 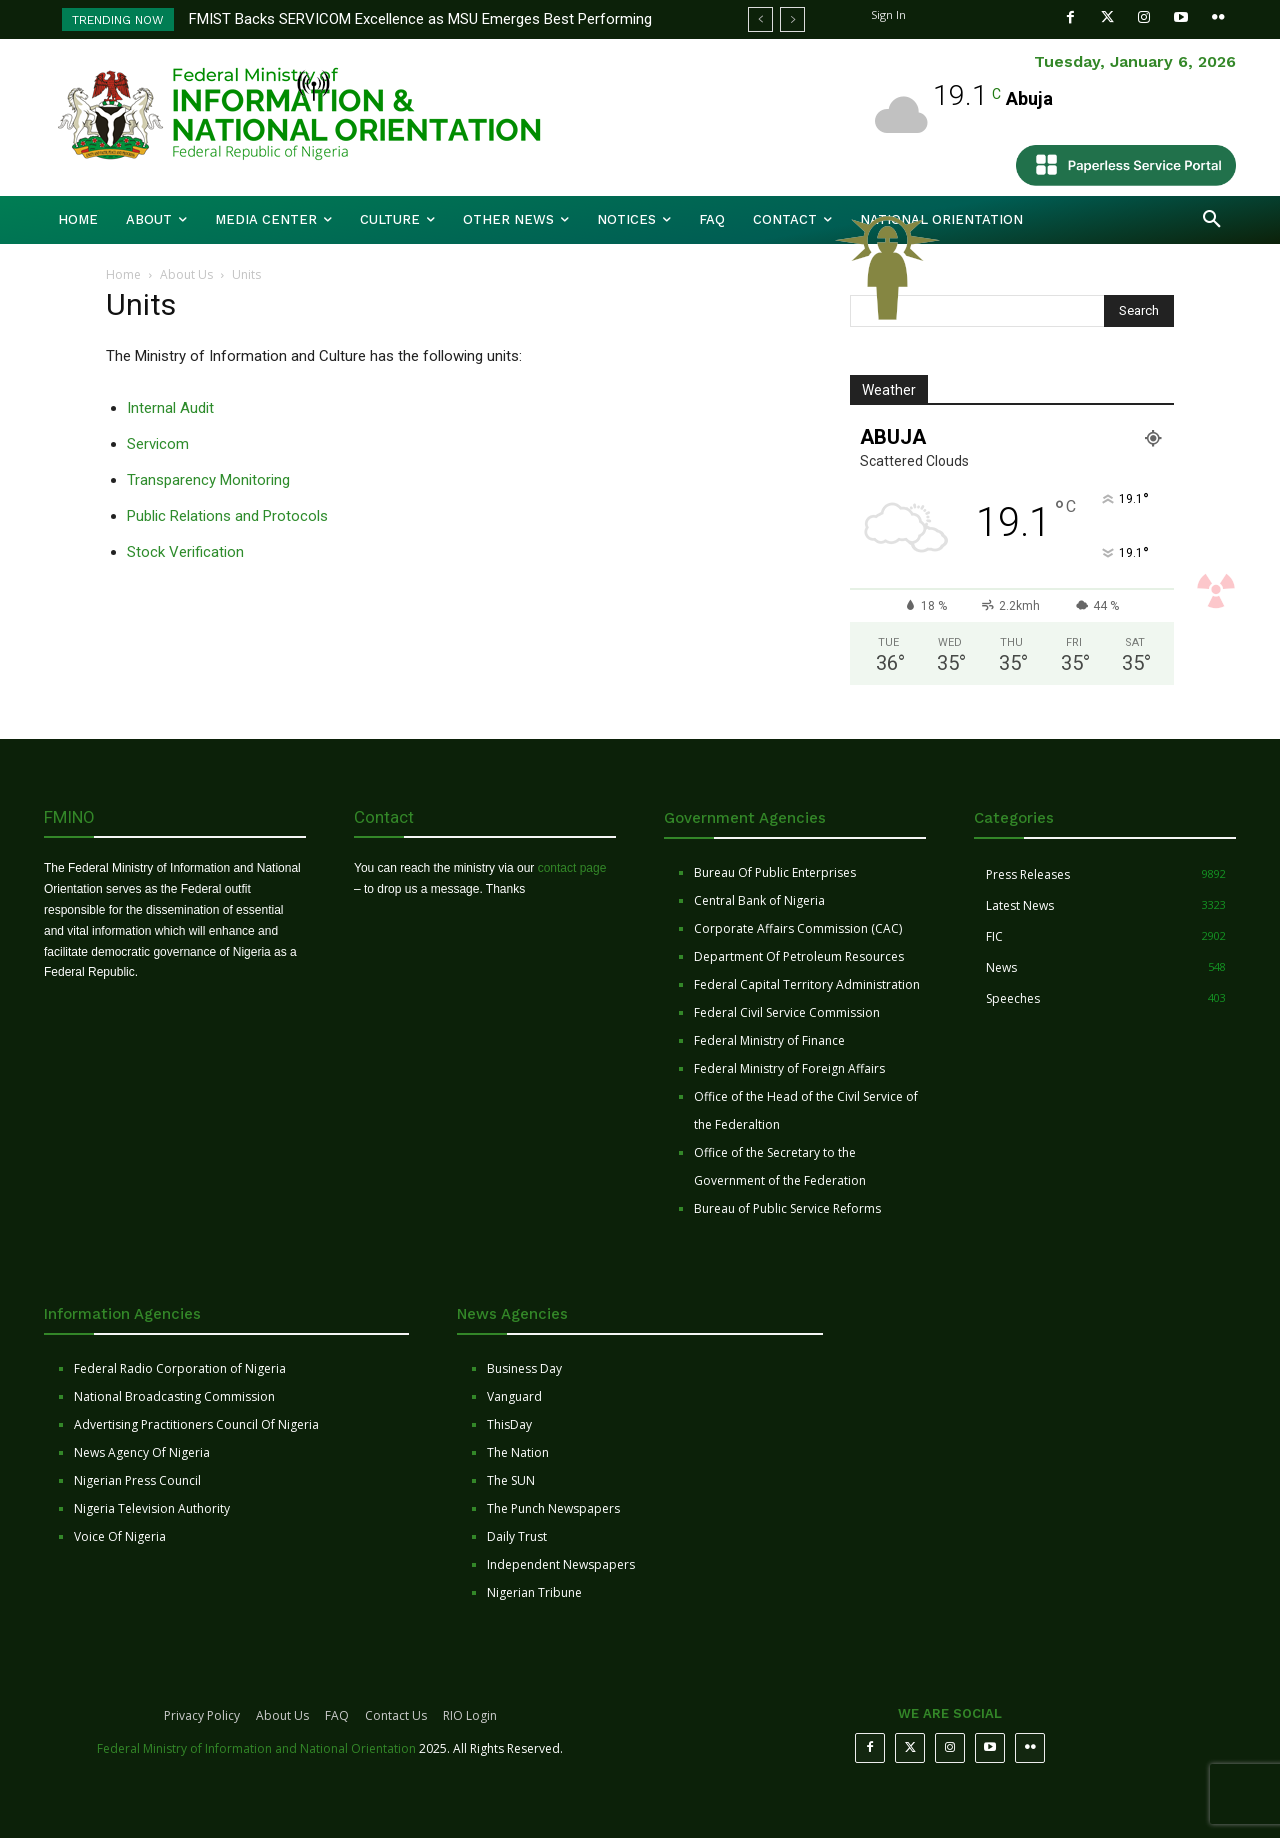 I want to click on indicates radioactive or hazardous material warning, so click(x=1216, y=591).